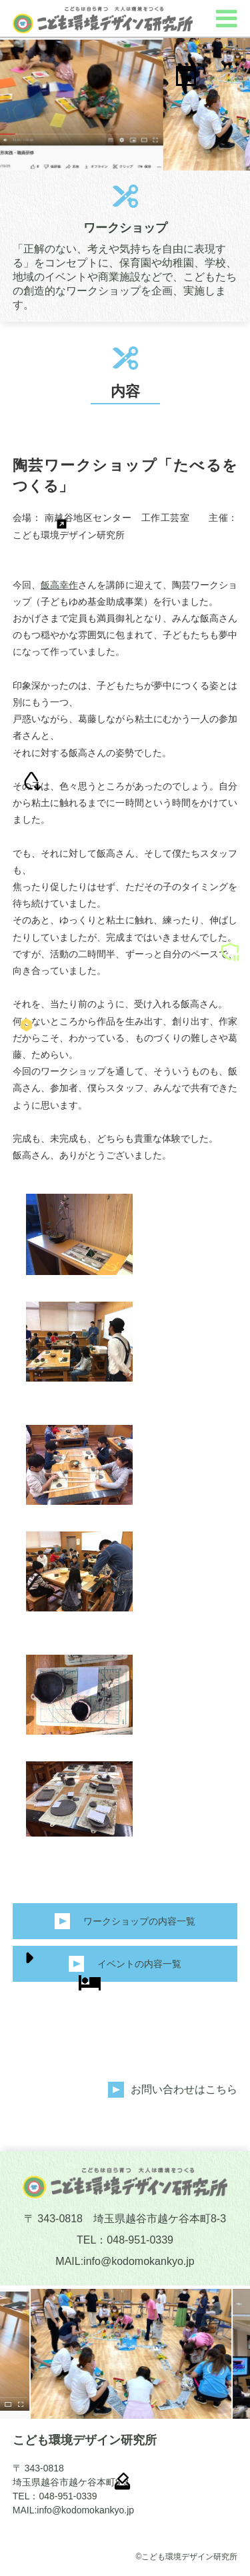 The width and height of the screenshot is (250, 2576). What do you see at coordinates (90, 1982) in the screenshot?
I see `find nearby hotels or accommodations` at bounding box center [90, 1982].